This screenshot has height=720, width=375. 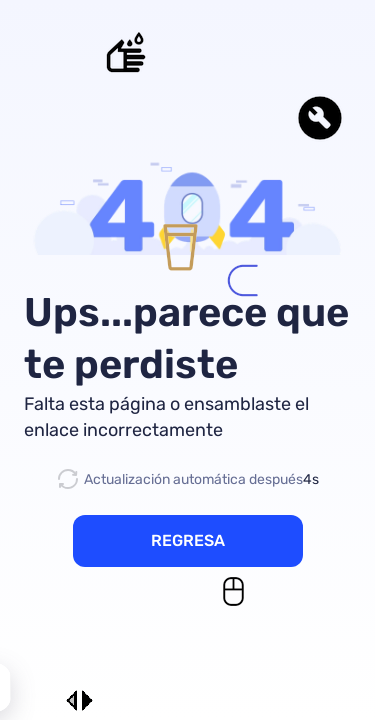 What do you see at coordinates (127, 52) in the screenshot?
I see `wash your hands reminder` at bounding box center [127, 52].